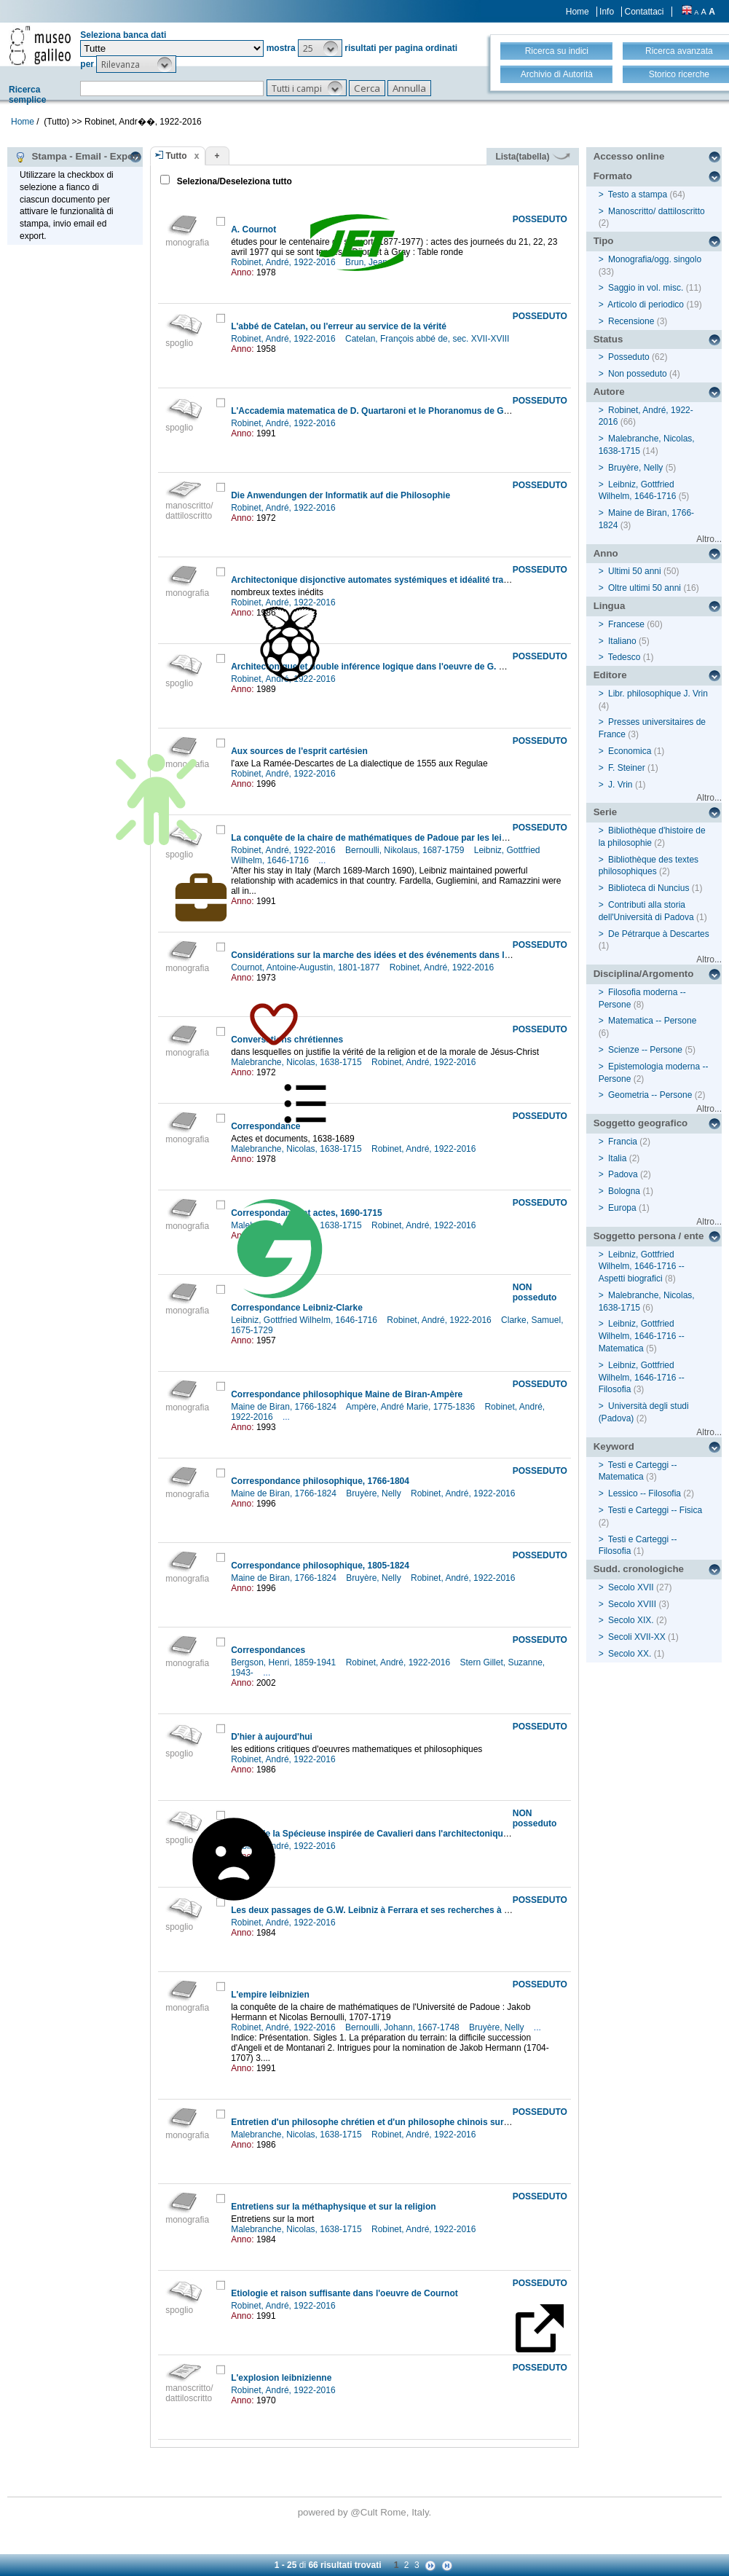 Image resolution: width=729 pixels, height=2576 pixels. Describe the element at coordinates (540, 2328) in the screenshot. I see `open link in a new tab or window` at that location.